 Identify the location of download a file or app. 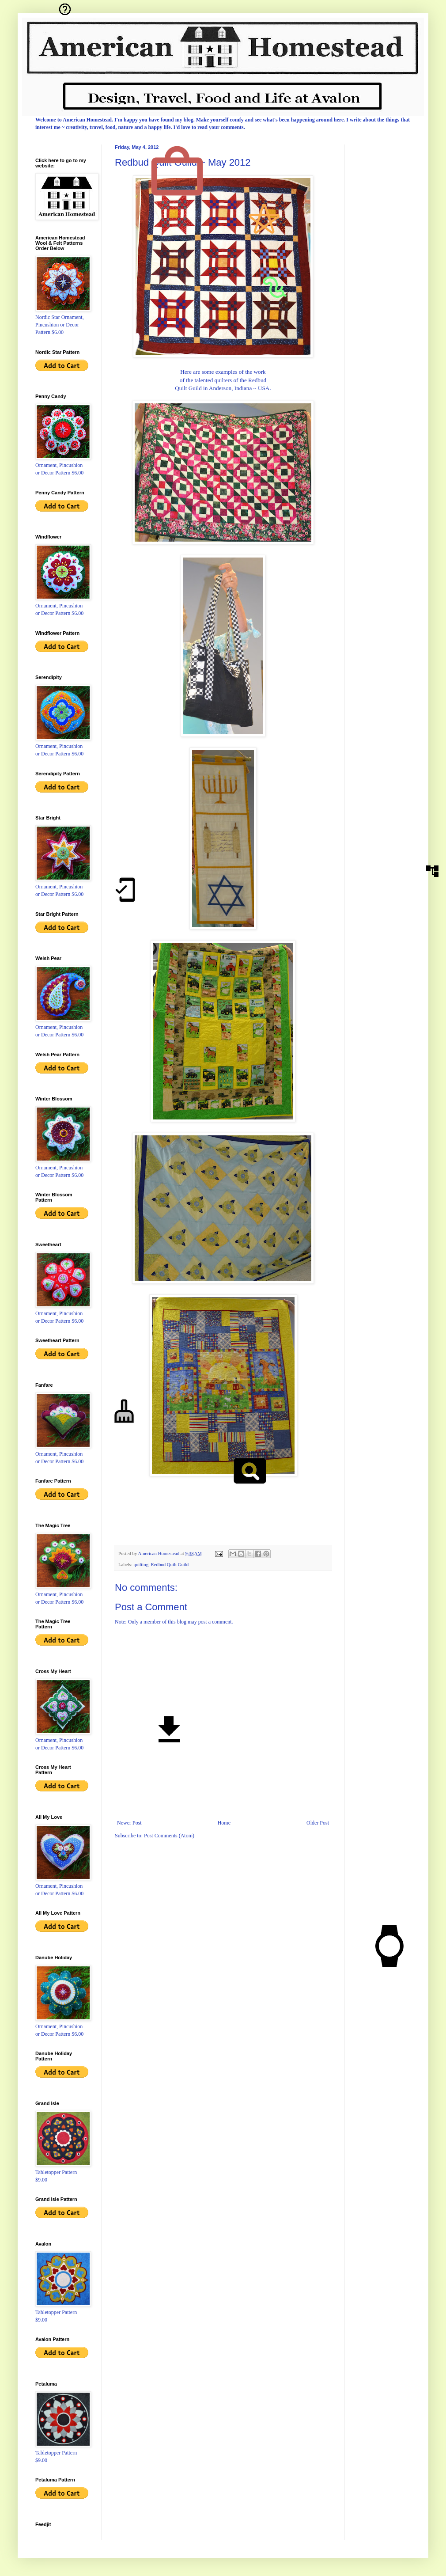
(169, 1730).